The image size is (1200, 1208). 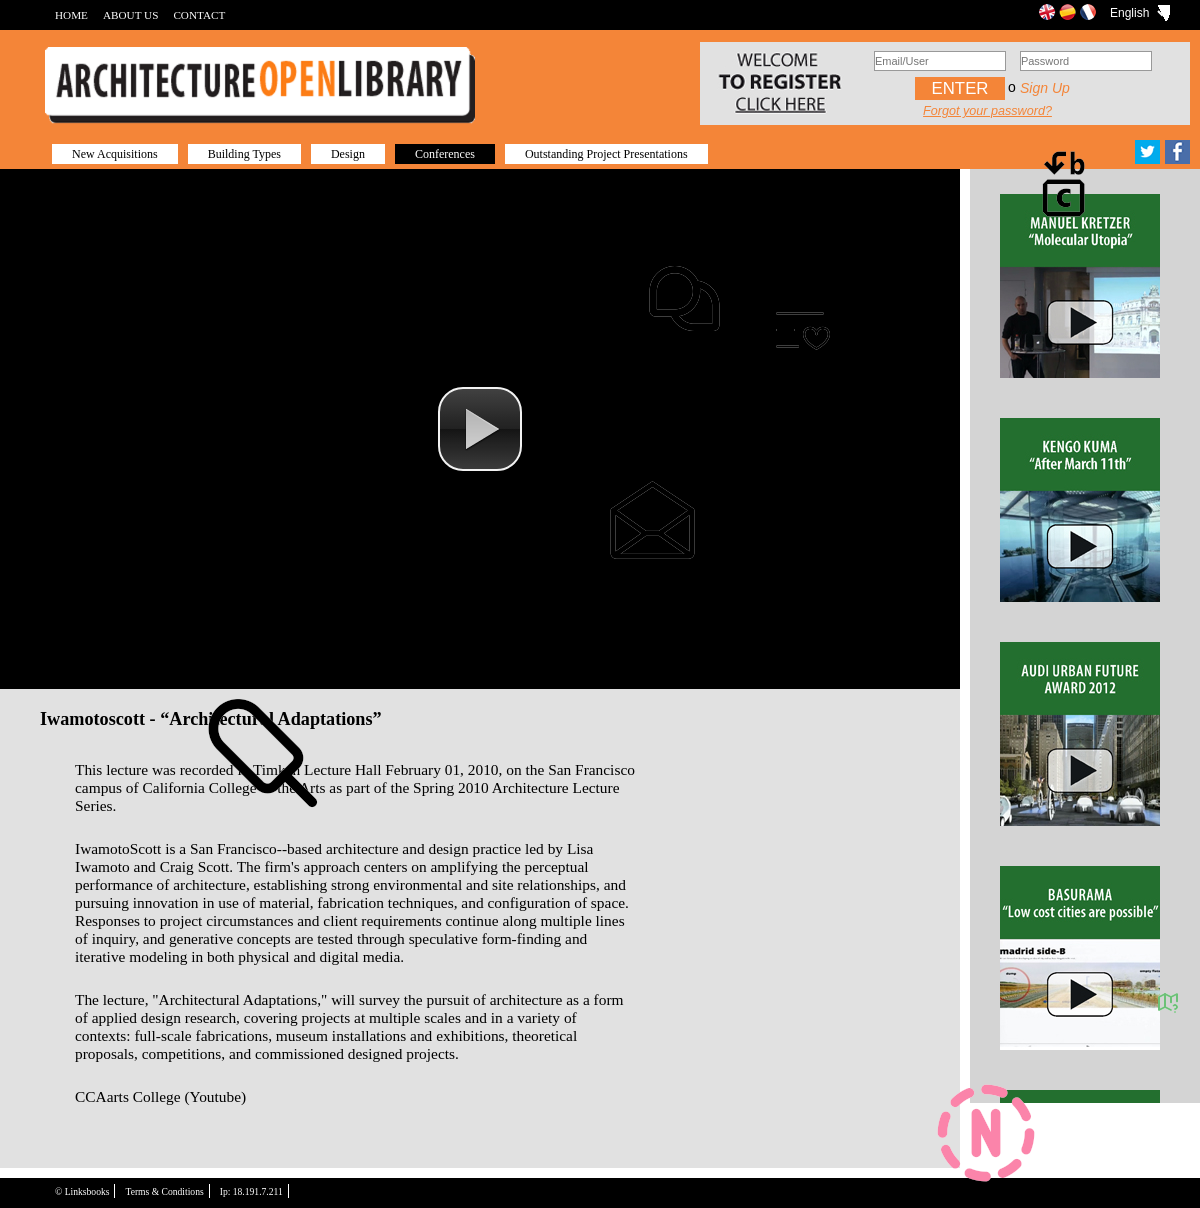 What do you see at coordinates (1066, 184) in the screenshot?
I see `replace selected text or content` at bounding box center [1066, 184].